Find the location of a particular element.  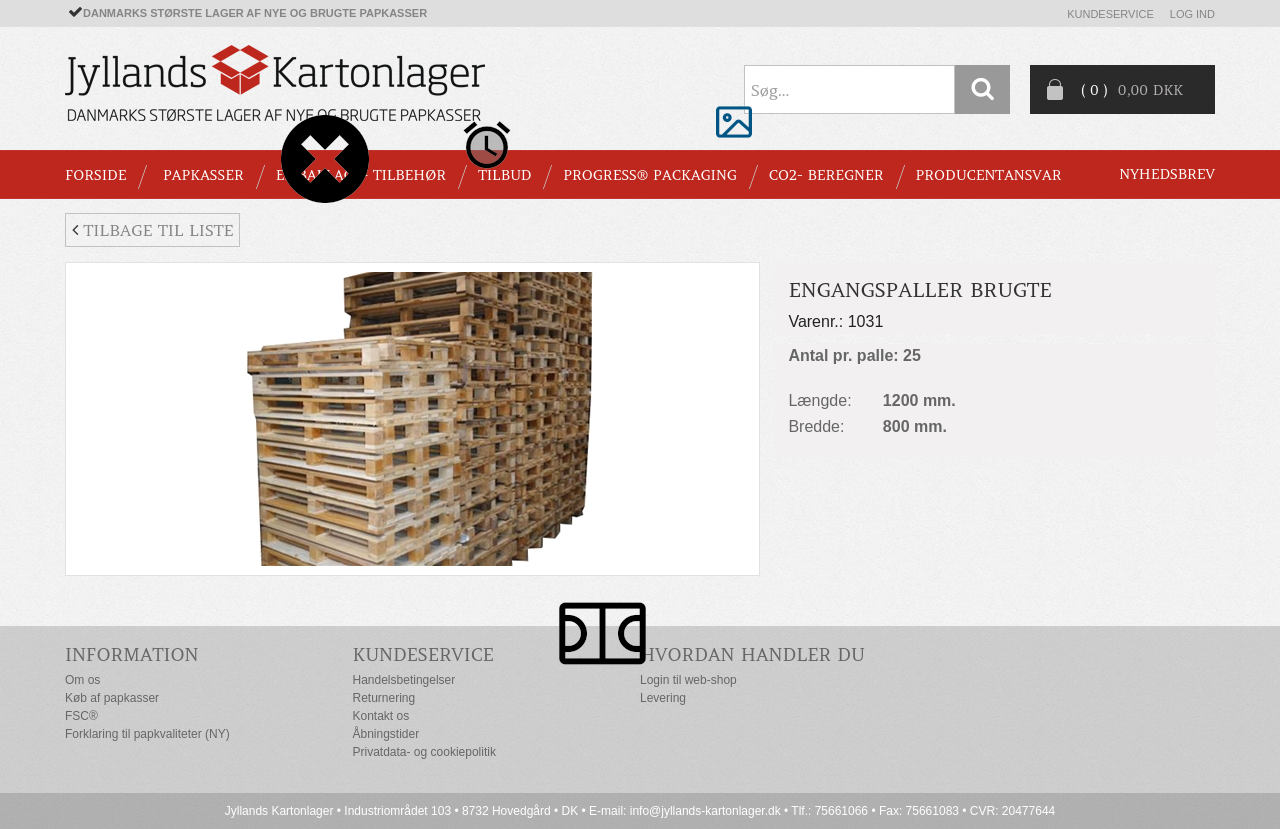

view or open an image file is located at coordinates (734, 122).